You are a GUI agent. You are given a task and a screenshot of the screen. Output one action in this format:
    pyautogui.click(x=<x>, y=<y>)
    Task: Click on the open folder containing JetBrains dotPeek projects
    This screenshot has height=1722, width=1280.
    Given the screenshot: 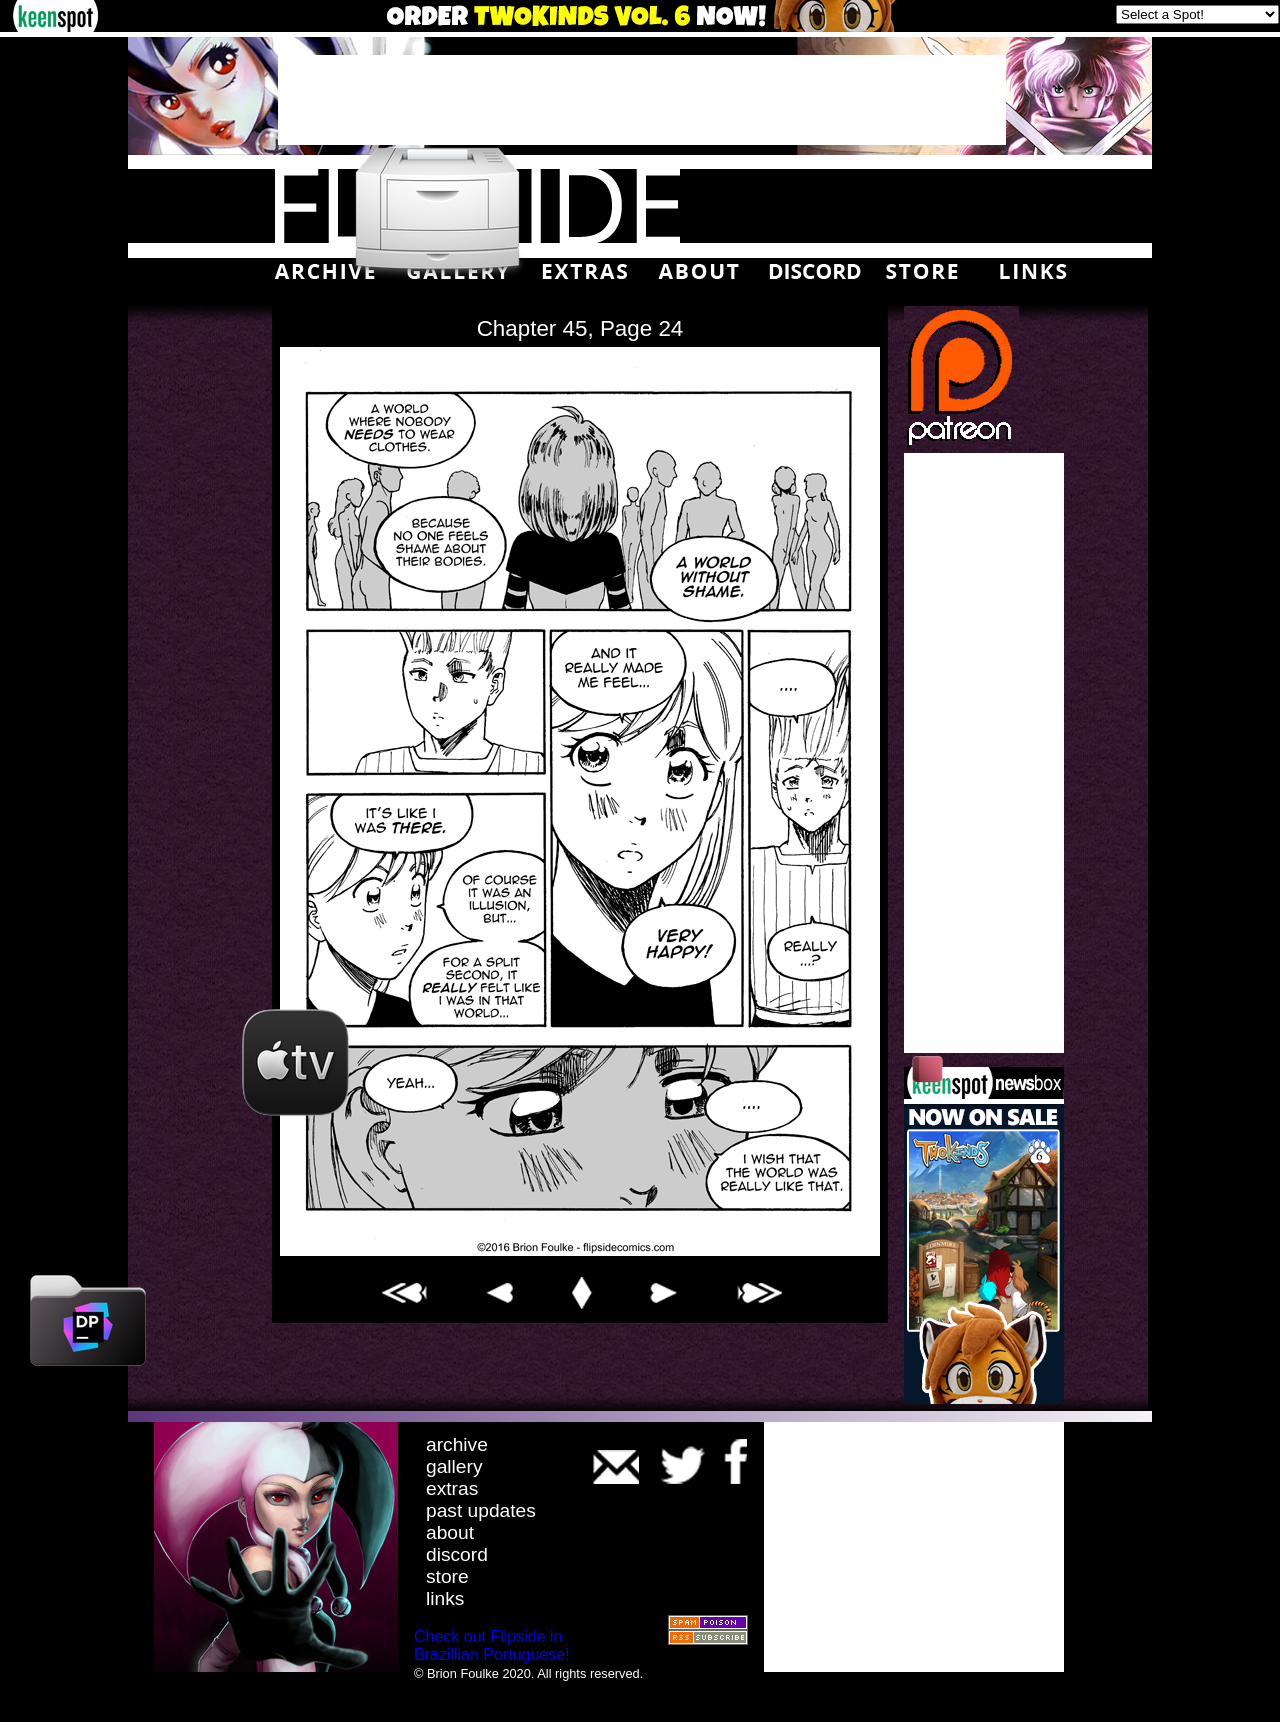 What is the action you would take?
    pyautogui.click(x=87, y=1323)
    